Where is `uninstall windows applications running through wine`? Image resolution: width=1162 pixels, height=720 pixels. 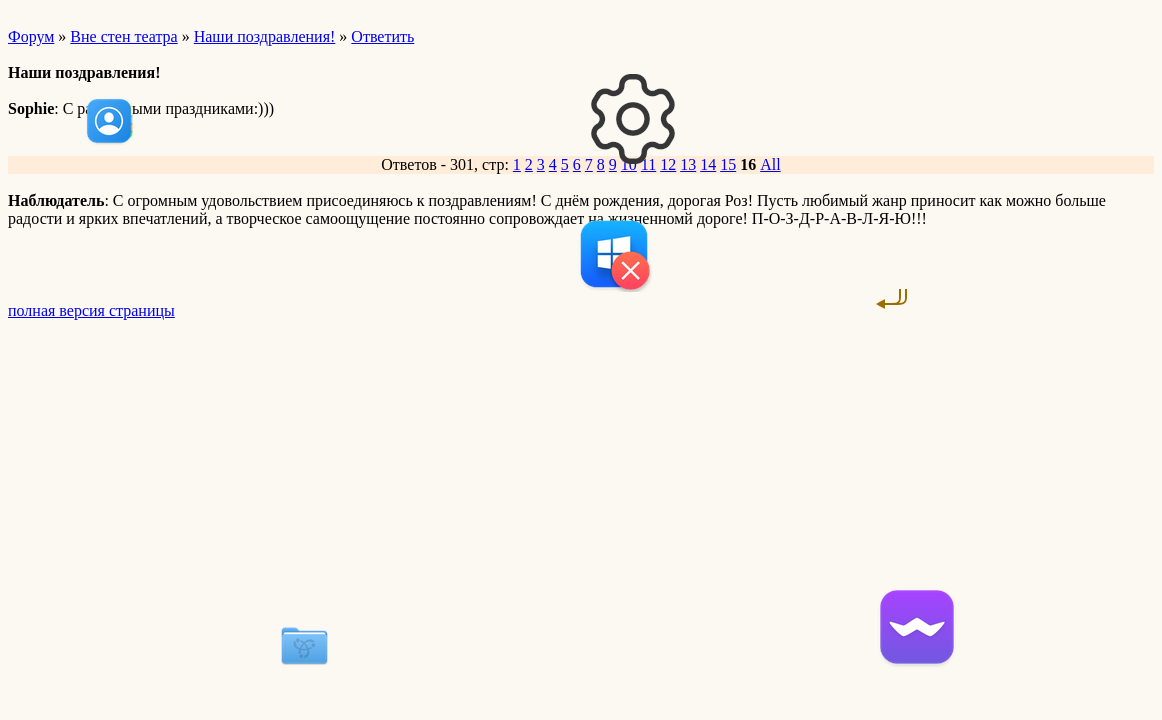
uninstall windows applications running through wine is located at coordinates (614, 254).